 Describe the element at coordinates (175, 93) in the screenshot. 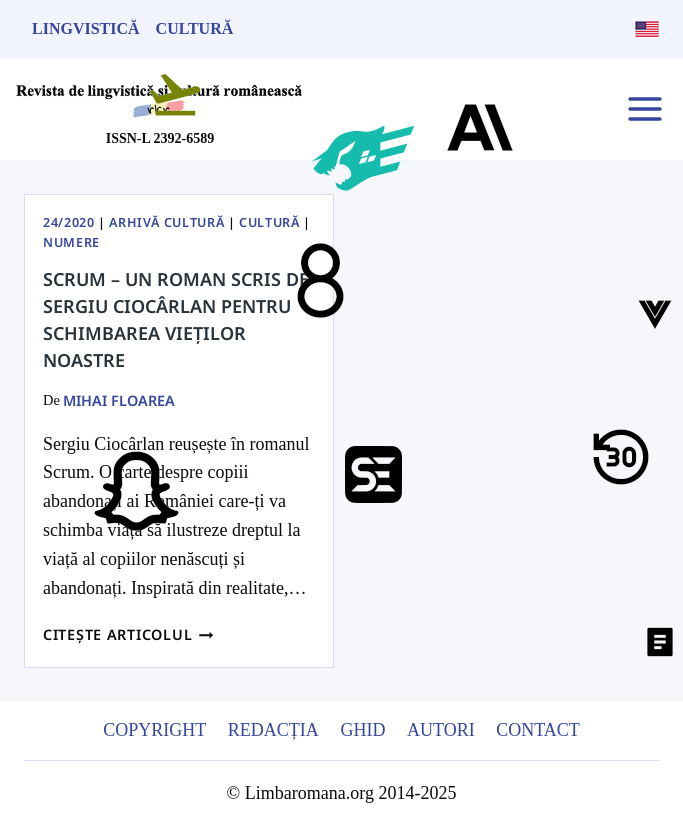

I see `view departing flights` at that location.